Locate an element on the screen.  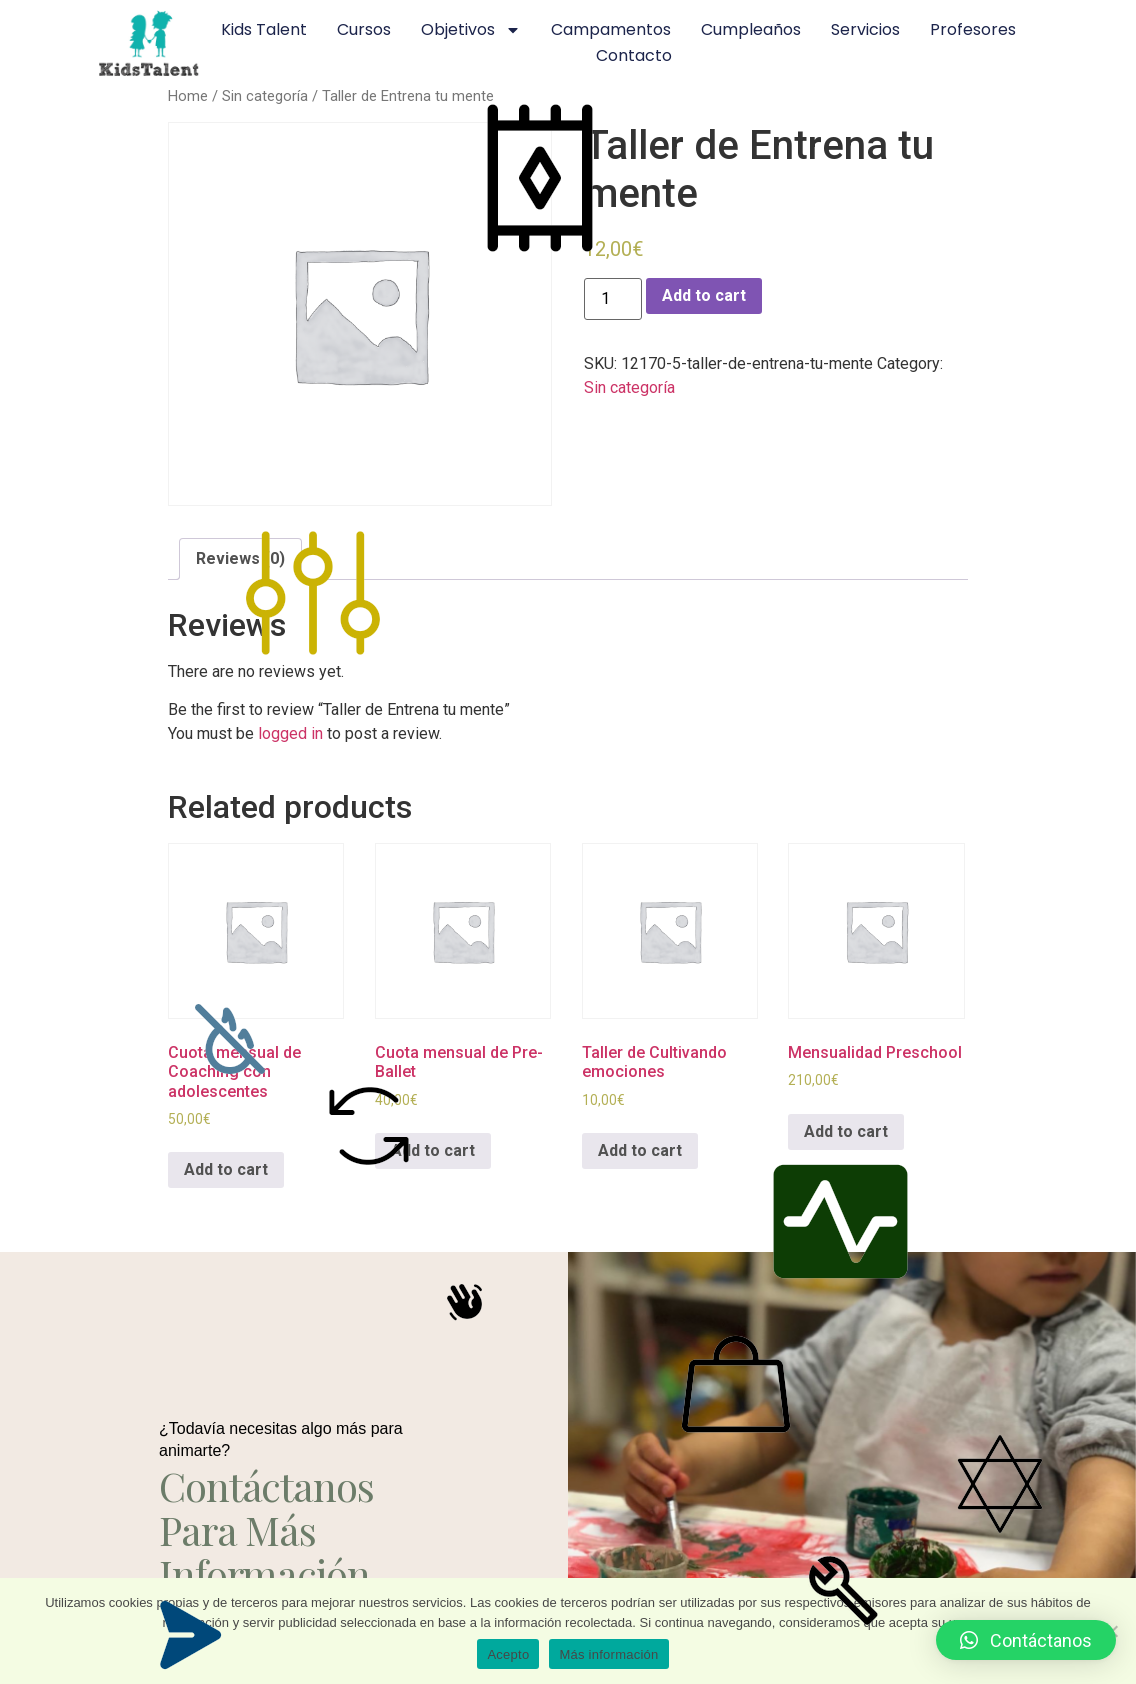
view your shopping bag is located at coordinates (736, 1390).